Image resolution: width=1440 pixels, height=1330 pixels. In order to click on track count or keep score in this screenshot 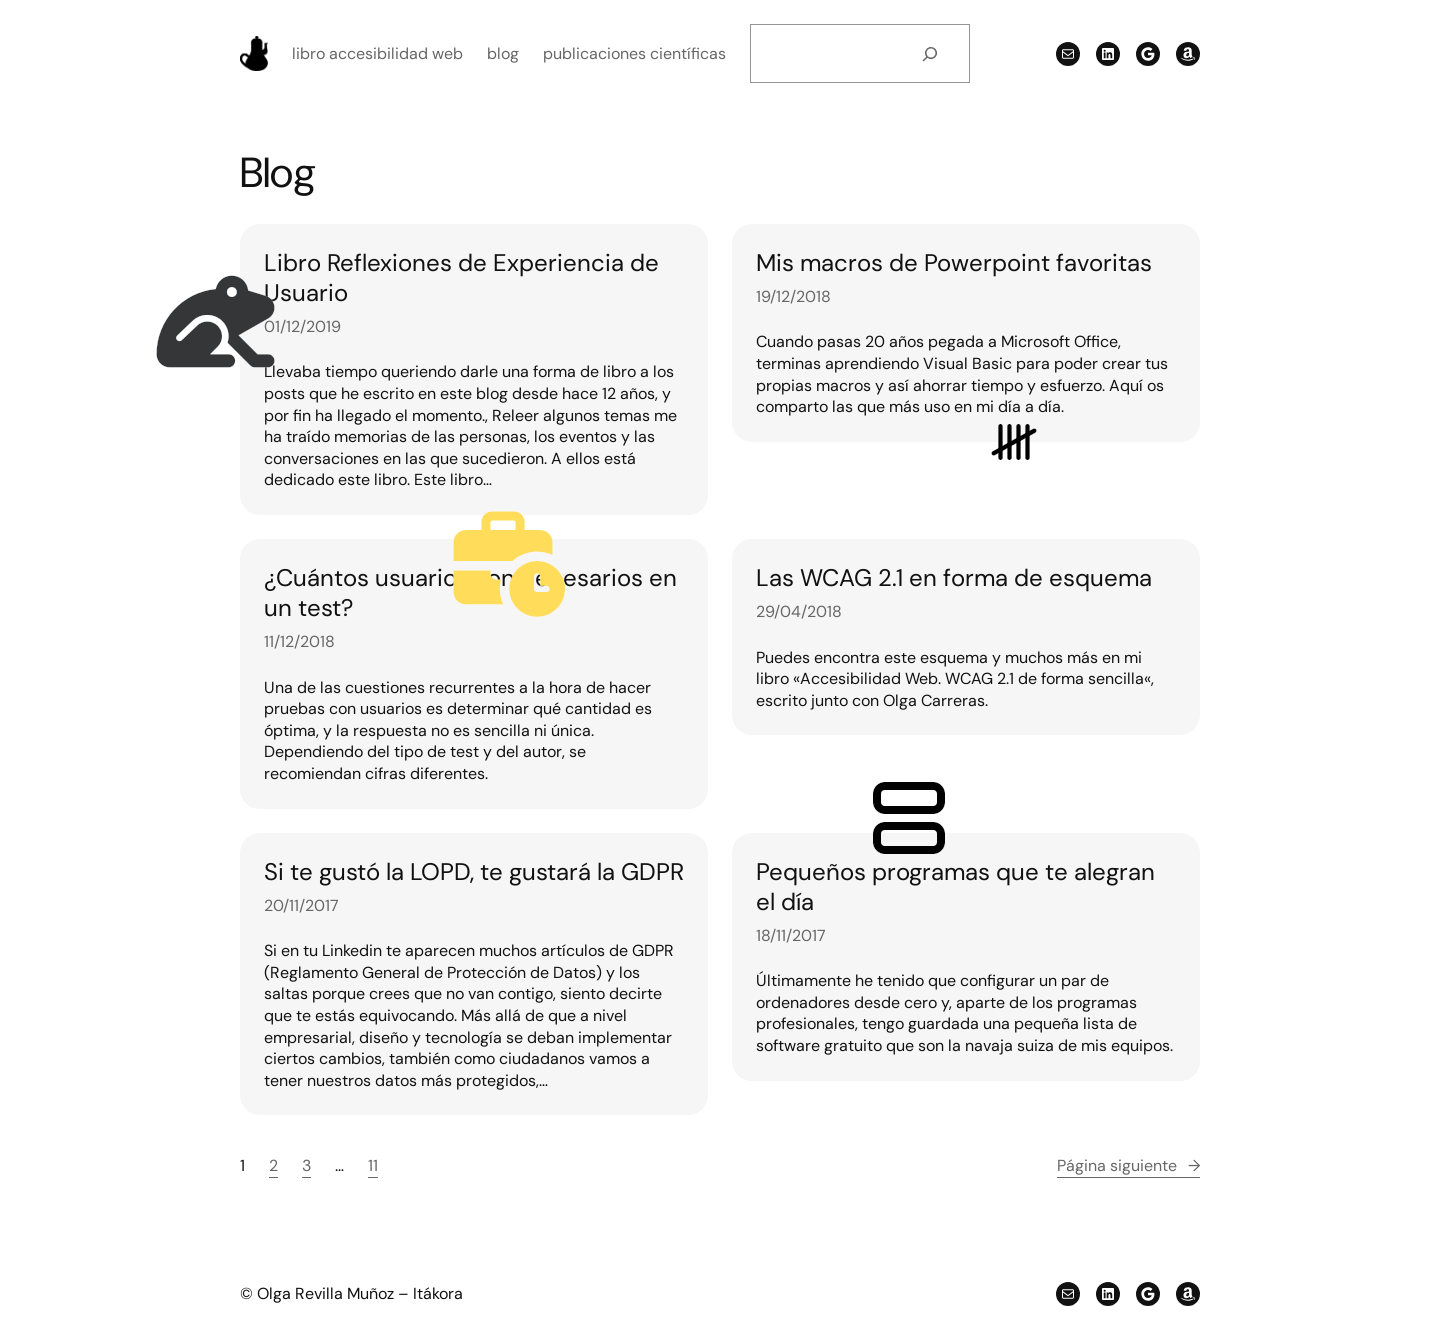, I will do `click(1014, 442)`.